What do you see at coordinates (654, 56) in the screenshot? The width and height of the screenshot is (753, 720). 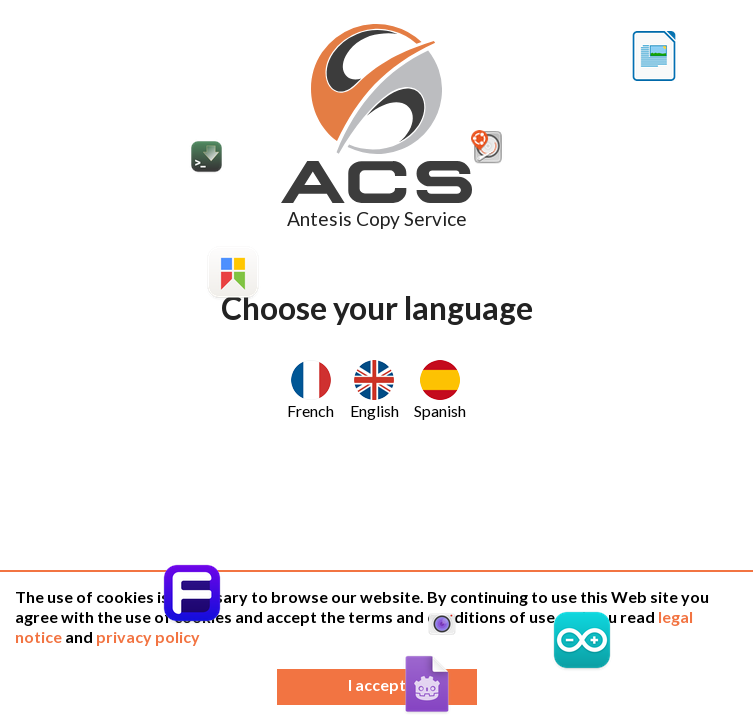 I see `open a libreoffice writer document` at bounding box center [654, 56].